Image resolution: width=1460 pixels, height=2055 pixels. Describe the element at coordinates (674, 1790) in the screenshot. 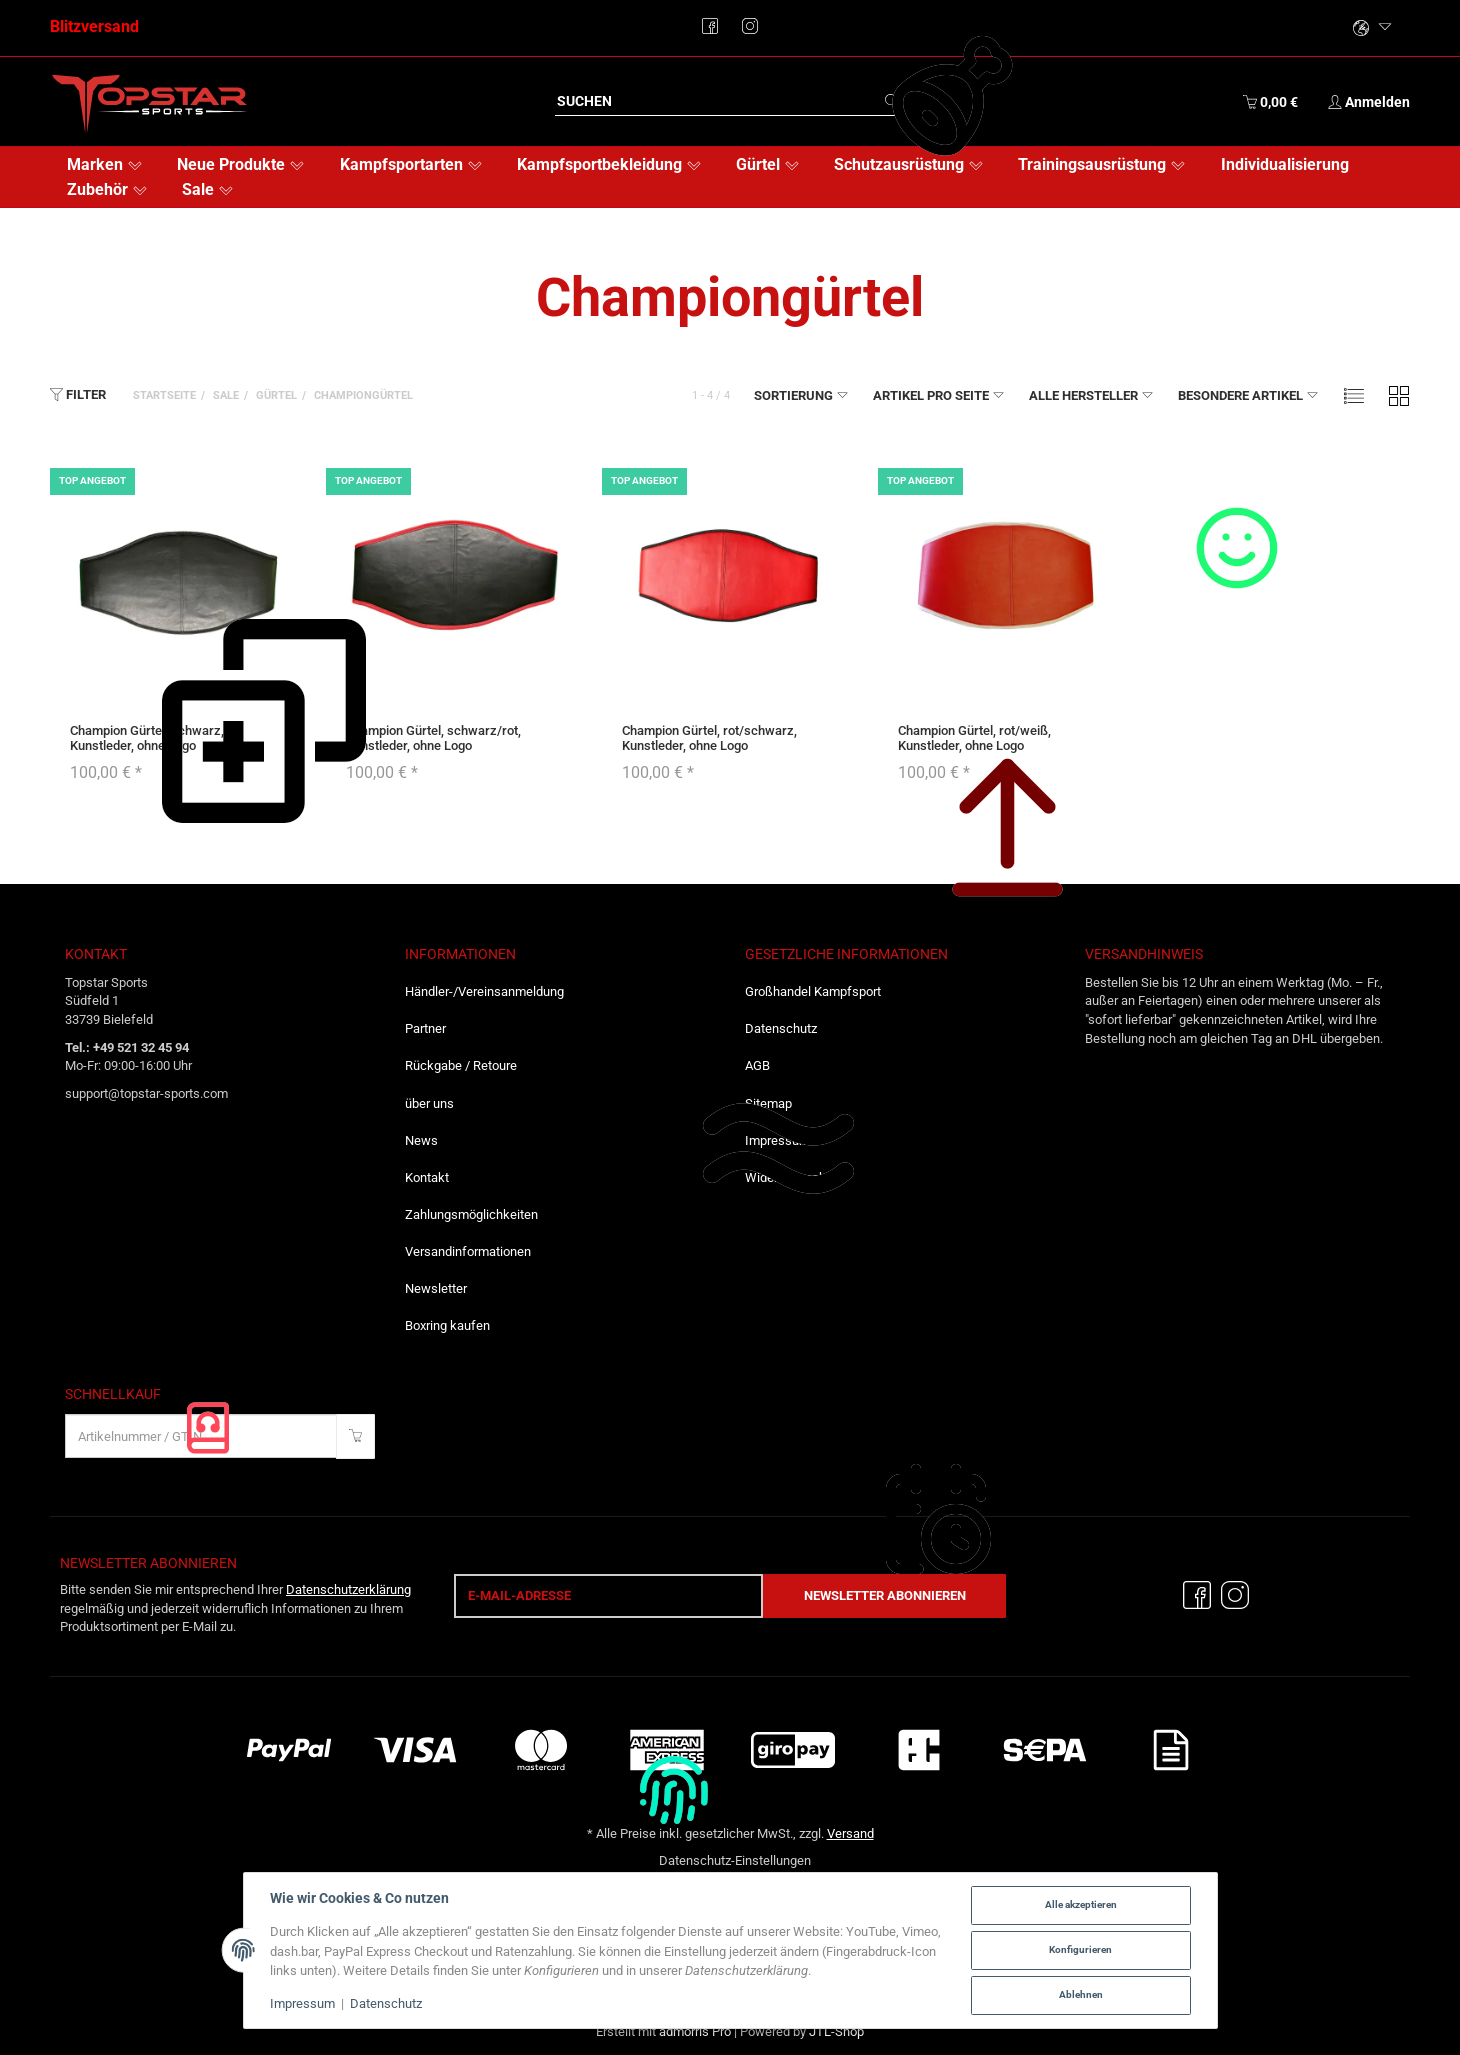

I see `enable fingerprint authentication` at that location.